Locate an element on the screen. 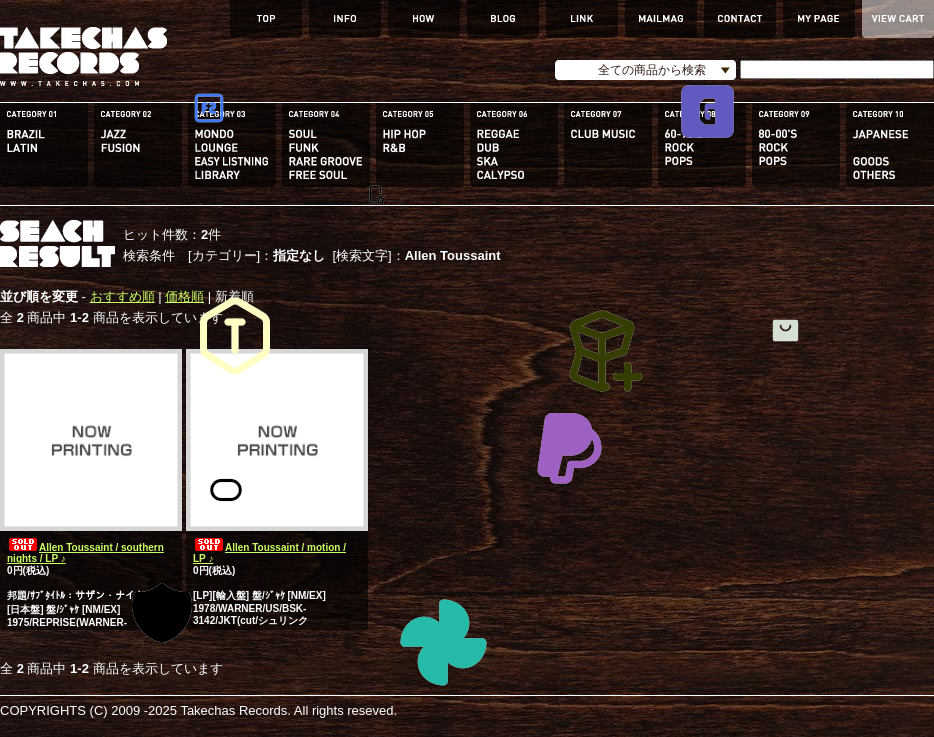 This screenshot has height=737, width=934. medication or pill tracker is located at coordinates (226, 490).